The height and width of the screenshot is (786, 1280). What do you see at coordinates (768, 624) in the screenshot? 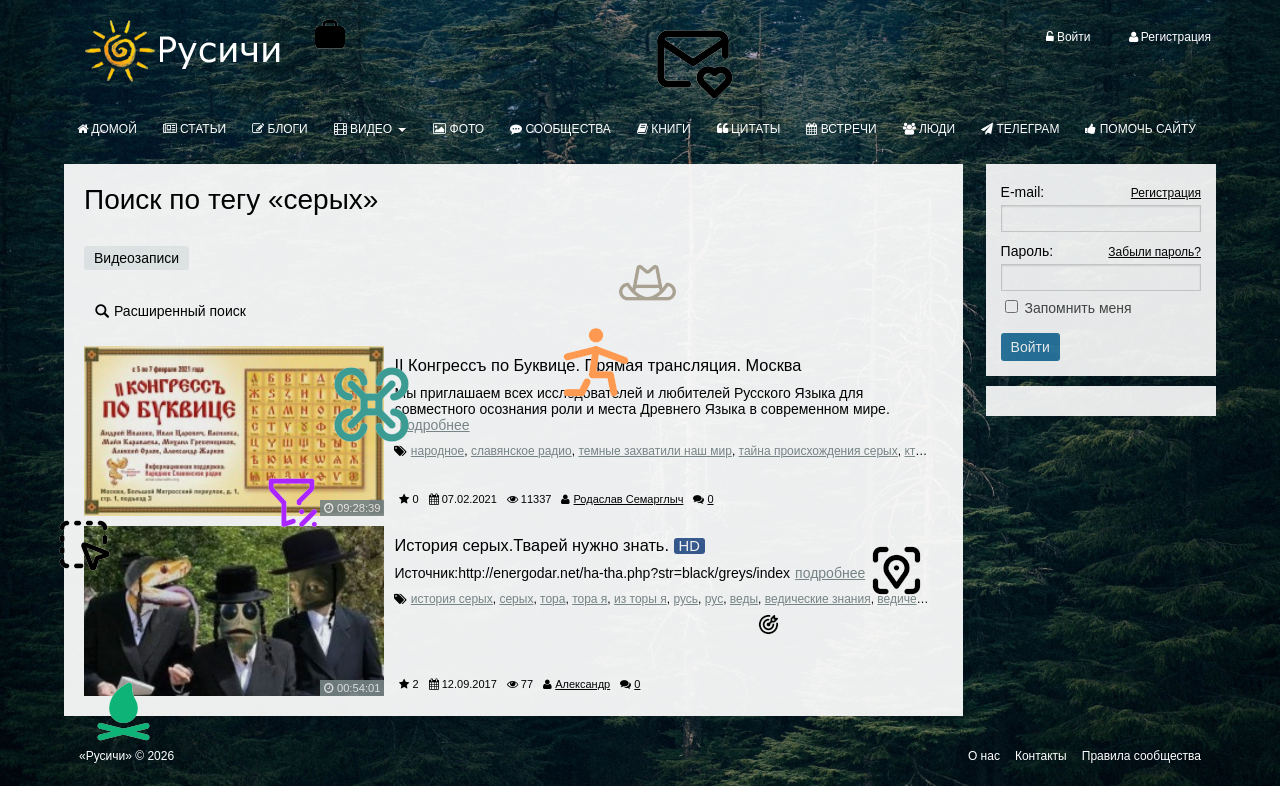
I see `set or view your goals` at bounding box center [768, 624].